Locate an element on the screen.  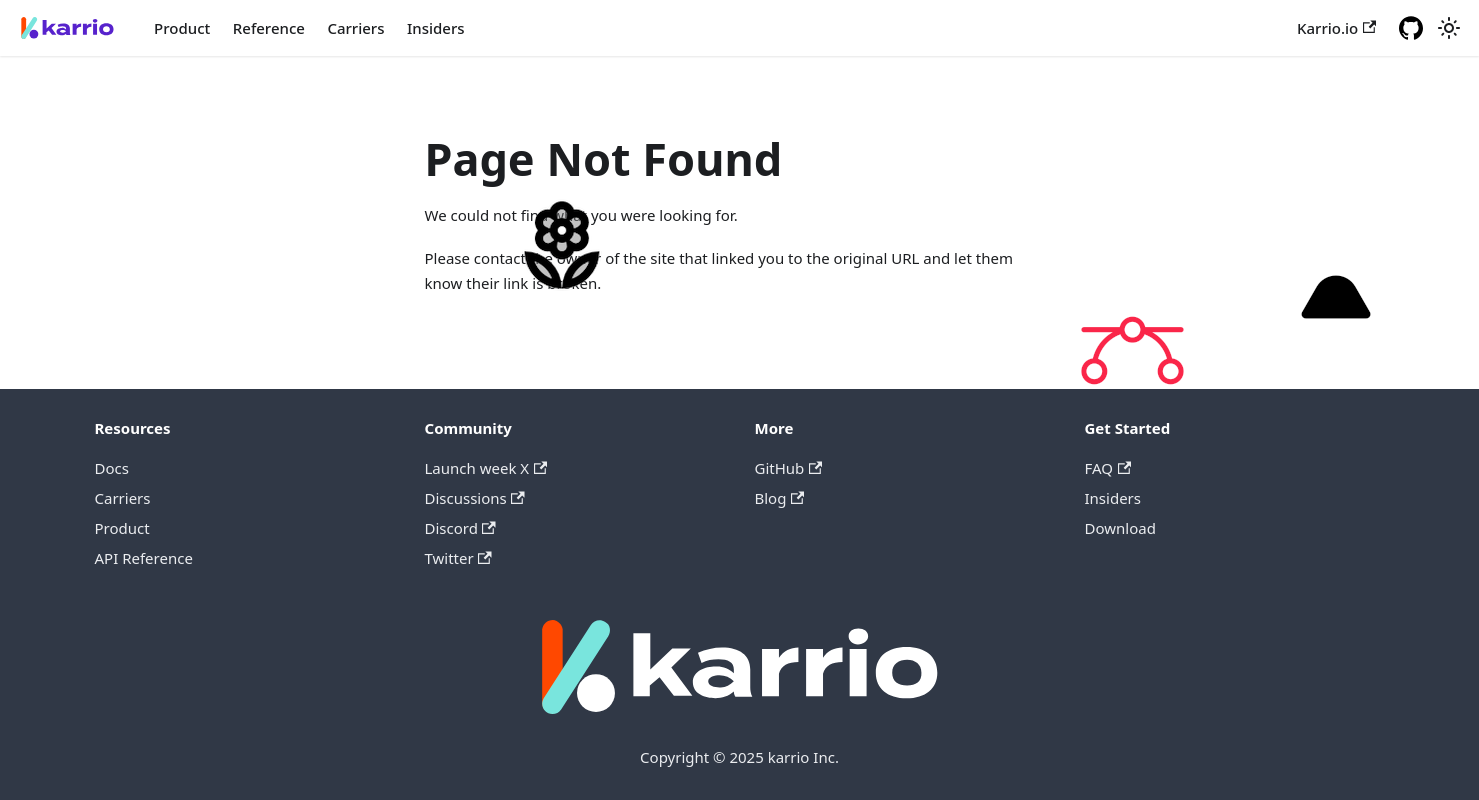
edit vector path or bezier curve is located at coordinates (1132, 350).